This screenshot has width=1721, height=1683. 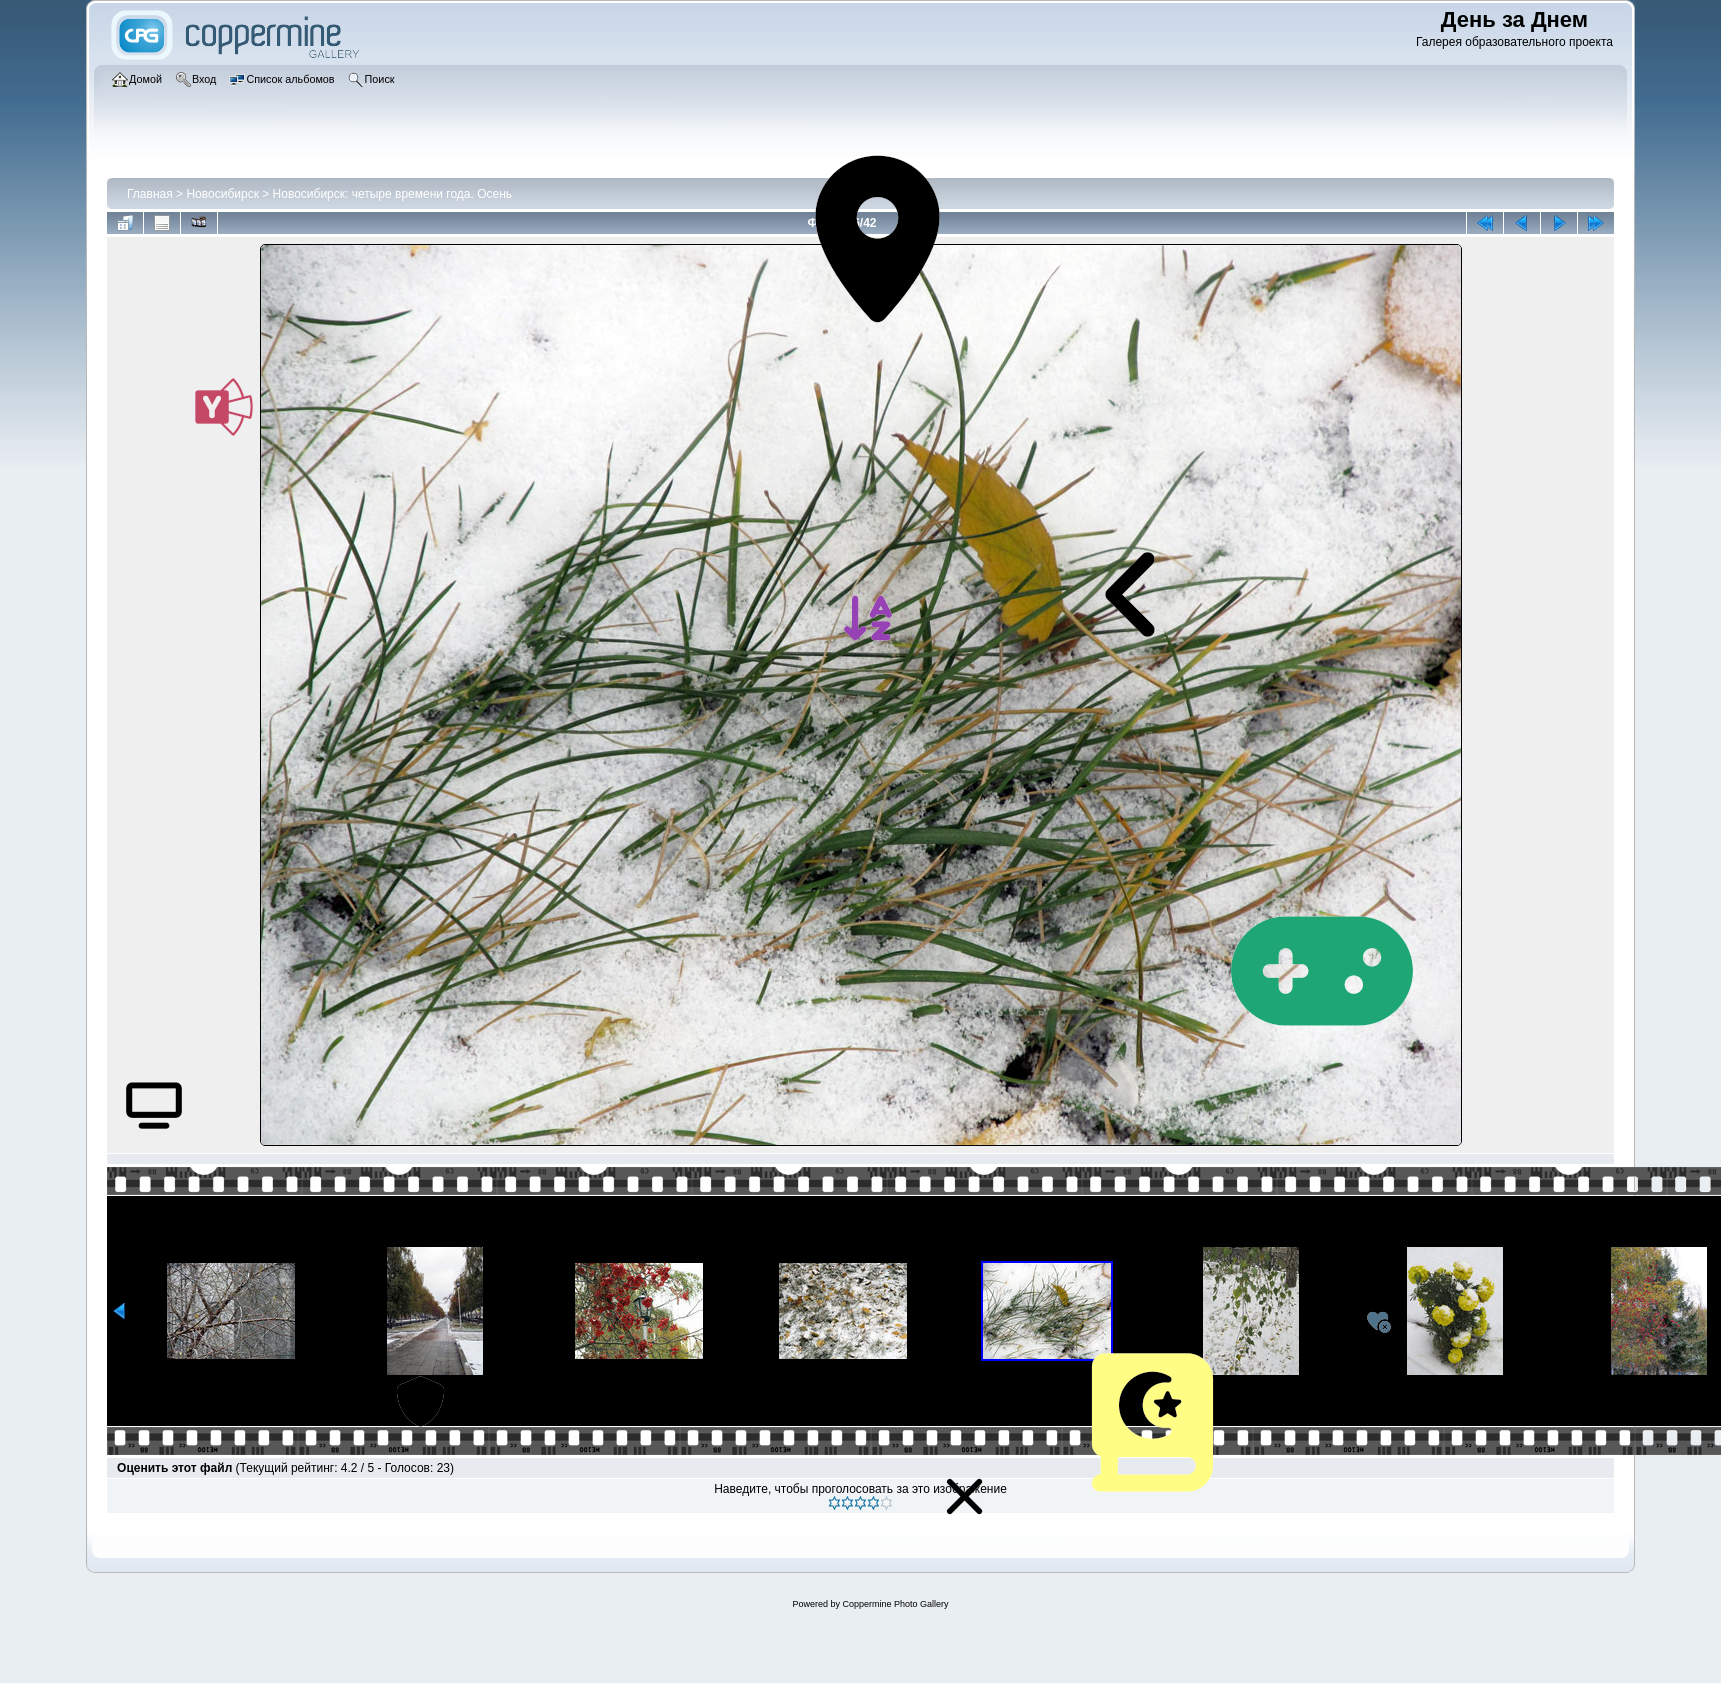 What do you see at coordinates (1379, 1321) in the screenshot?
I see `remove item from favorites` at bounding box center [1379, 1321].